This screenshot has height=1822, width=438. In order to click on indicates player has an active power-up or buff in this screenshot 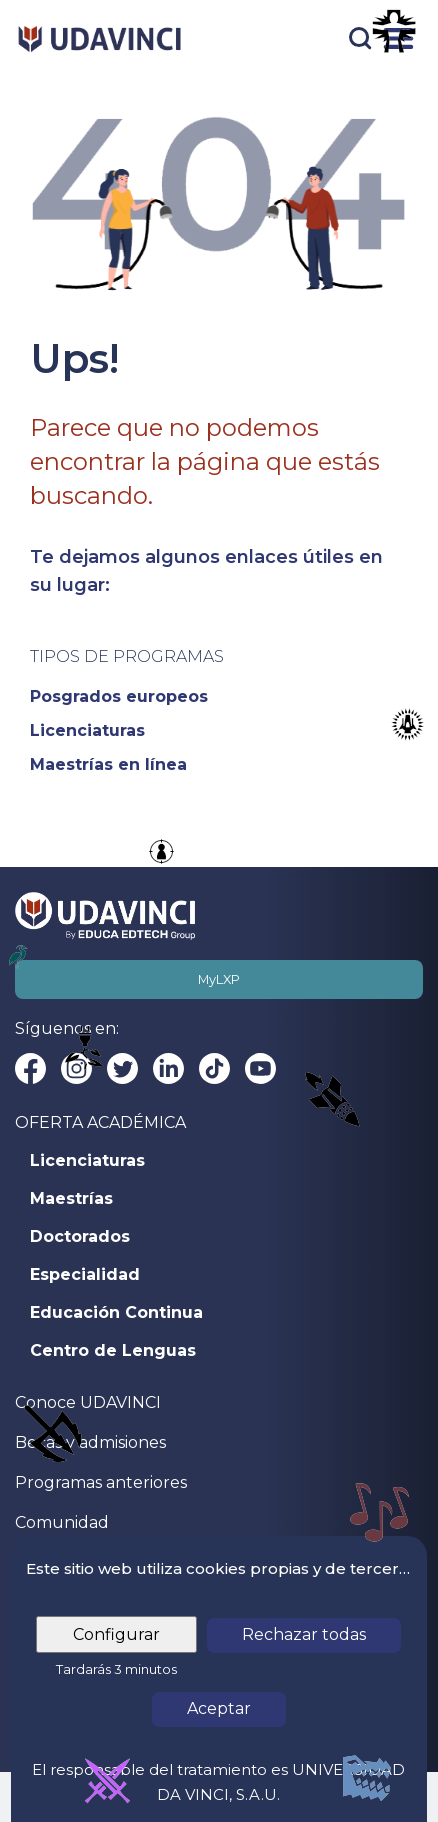, I will do `click(394, 31)`.